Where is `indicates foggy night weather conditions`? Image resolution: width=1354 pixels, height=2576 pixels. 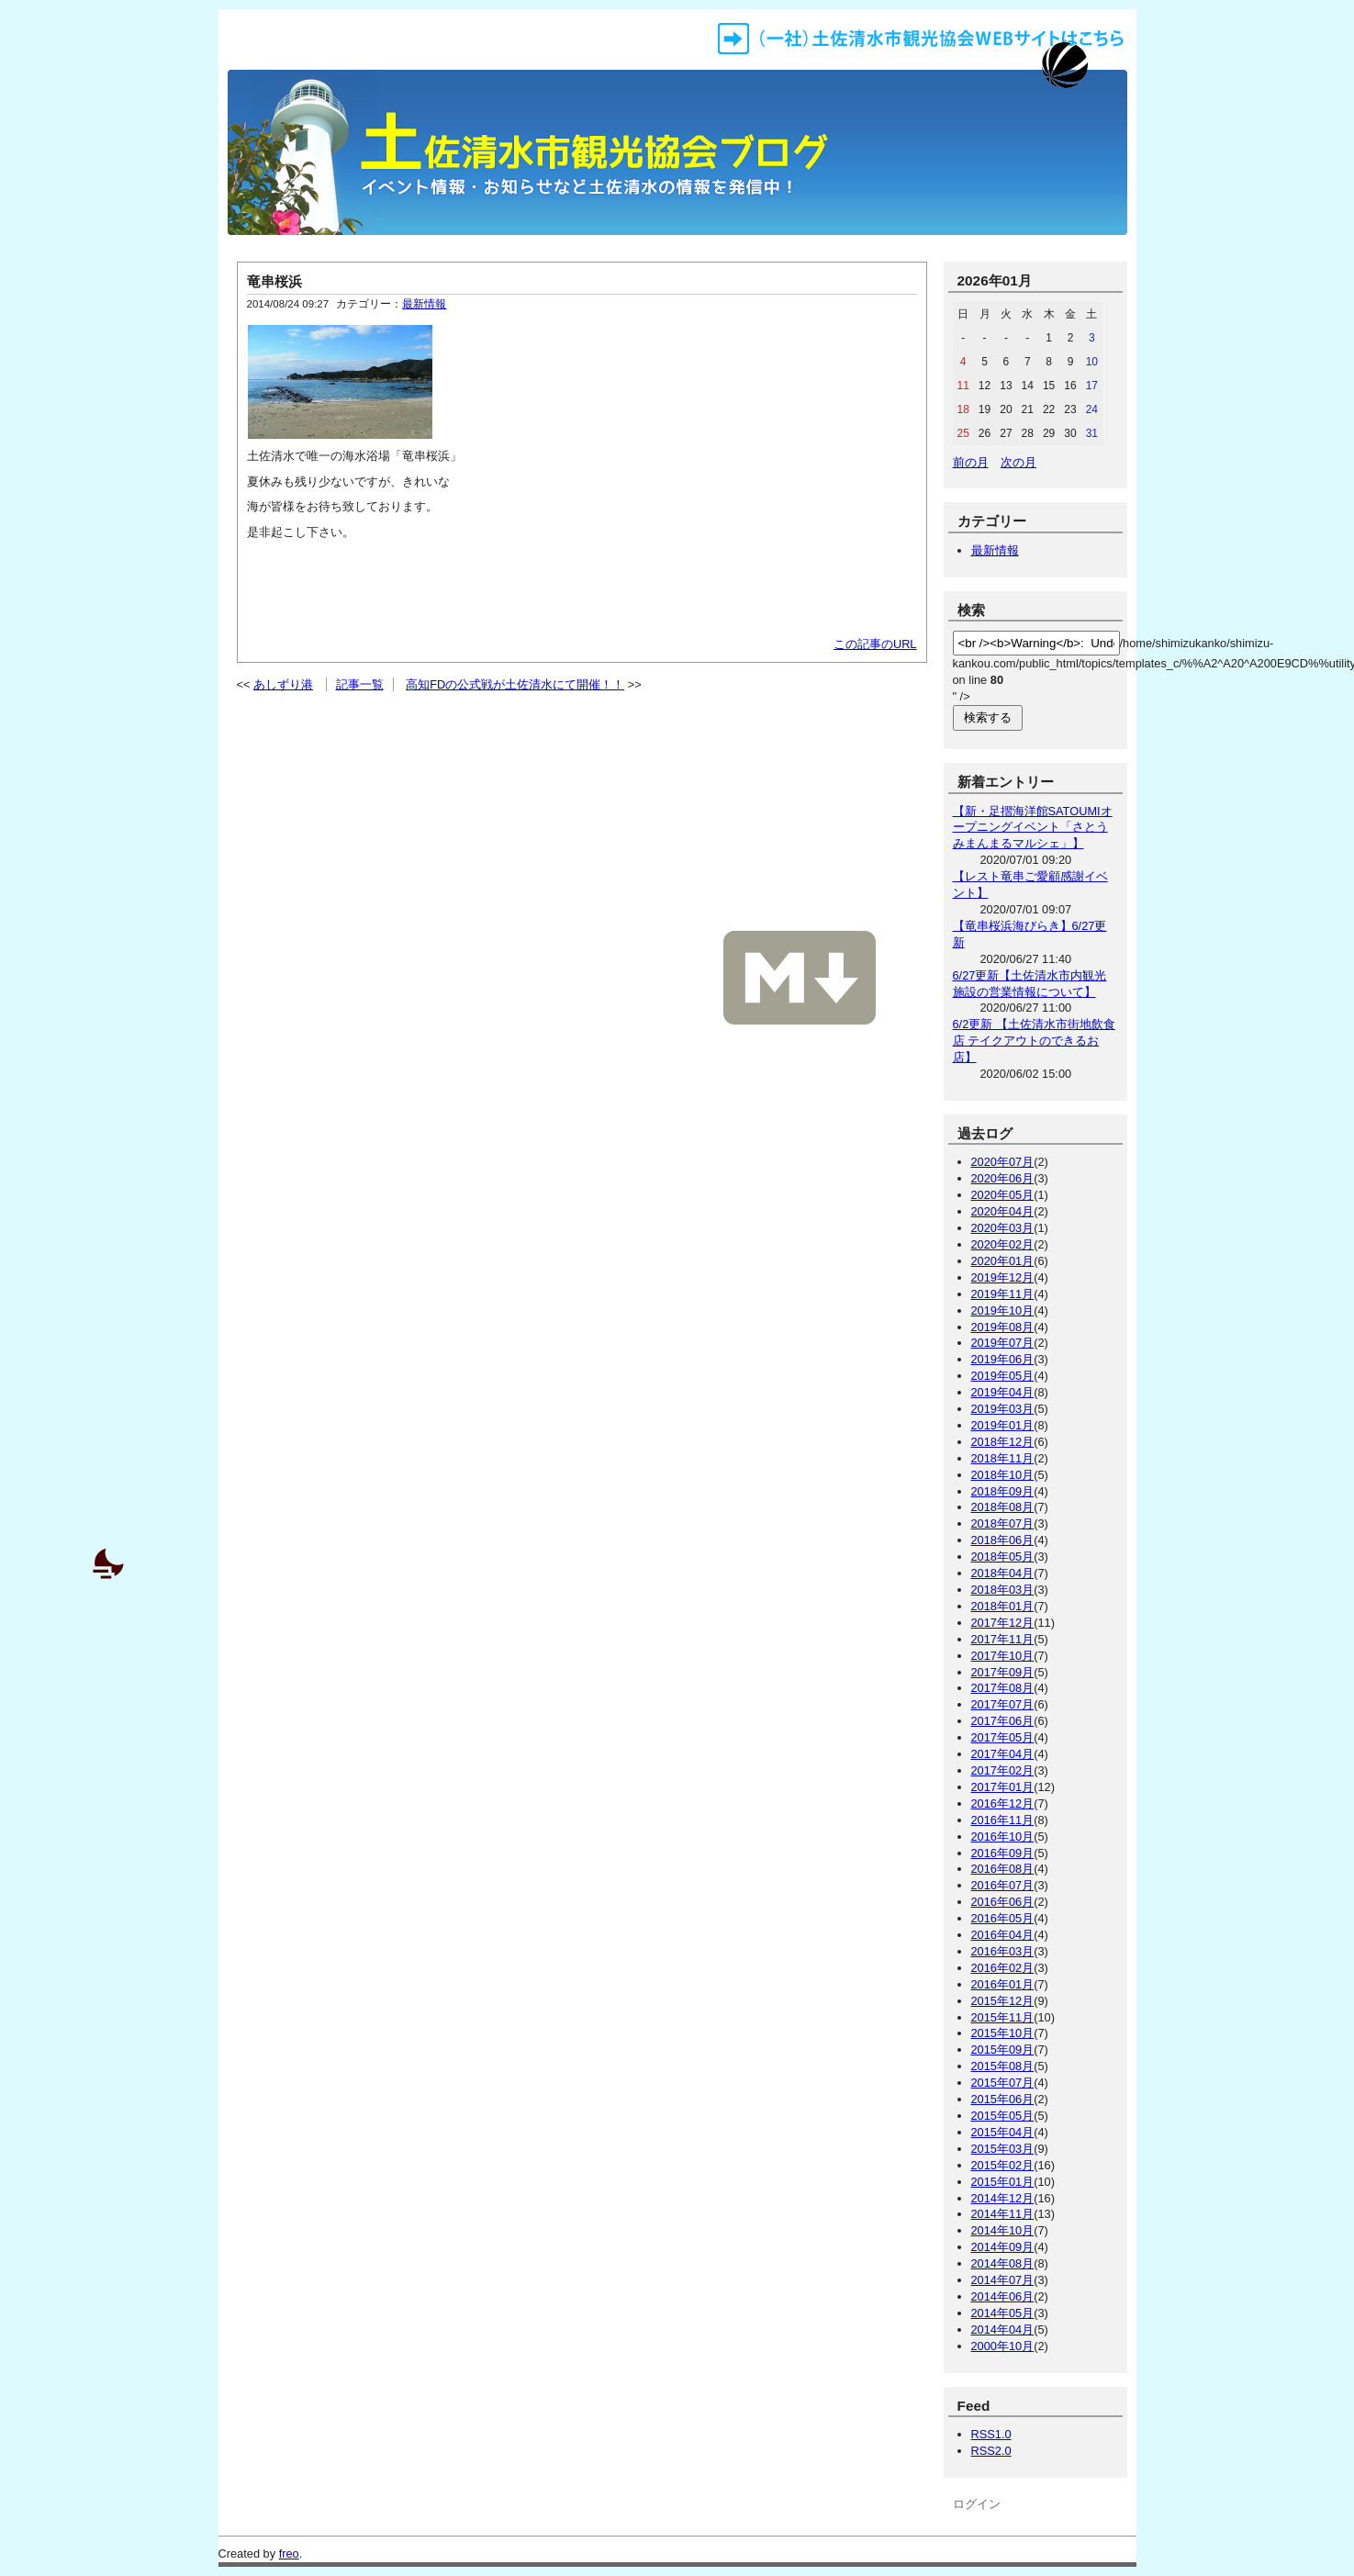
indicates foggy night weather conditions is located at coordinates (108, 1563).